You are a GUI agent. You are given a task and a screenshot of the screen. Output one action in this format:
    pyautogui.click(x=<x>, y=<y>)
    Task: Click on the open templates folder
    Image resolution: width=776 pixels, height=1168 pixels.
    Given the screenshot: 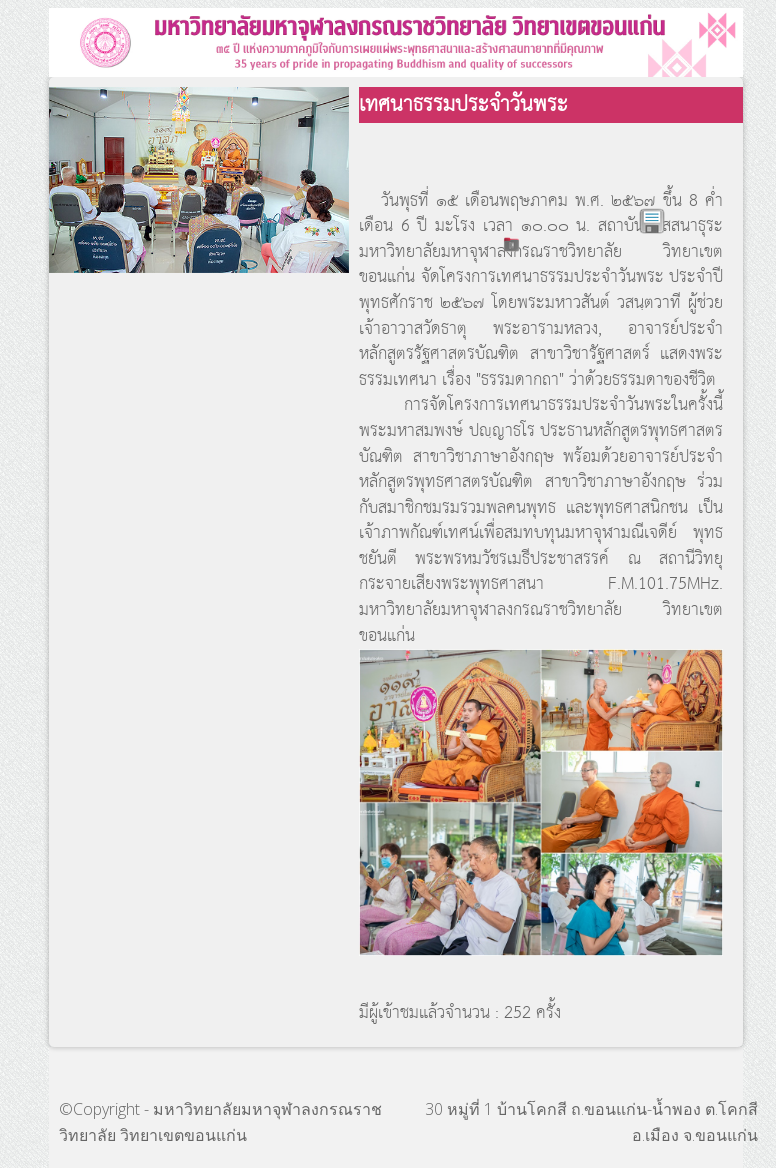 What is the action you would take?
    pyautogui.click(x=511, y=244)
    